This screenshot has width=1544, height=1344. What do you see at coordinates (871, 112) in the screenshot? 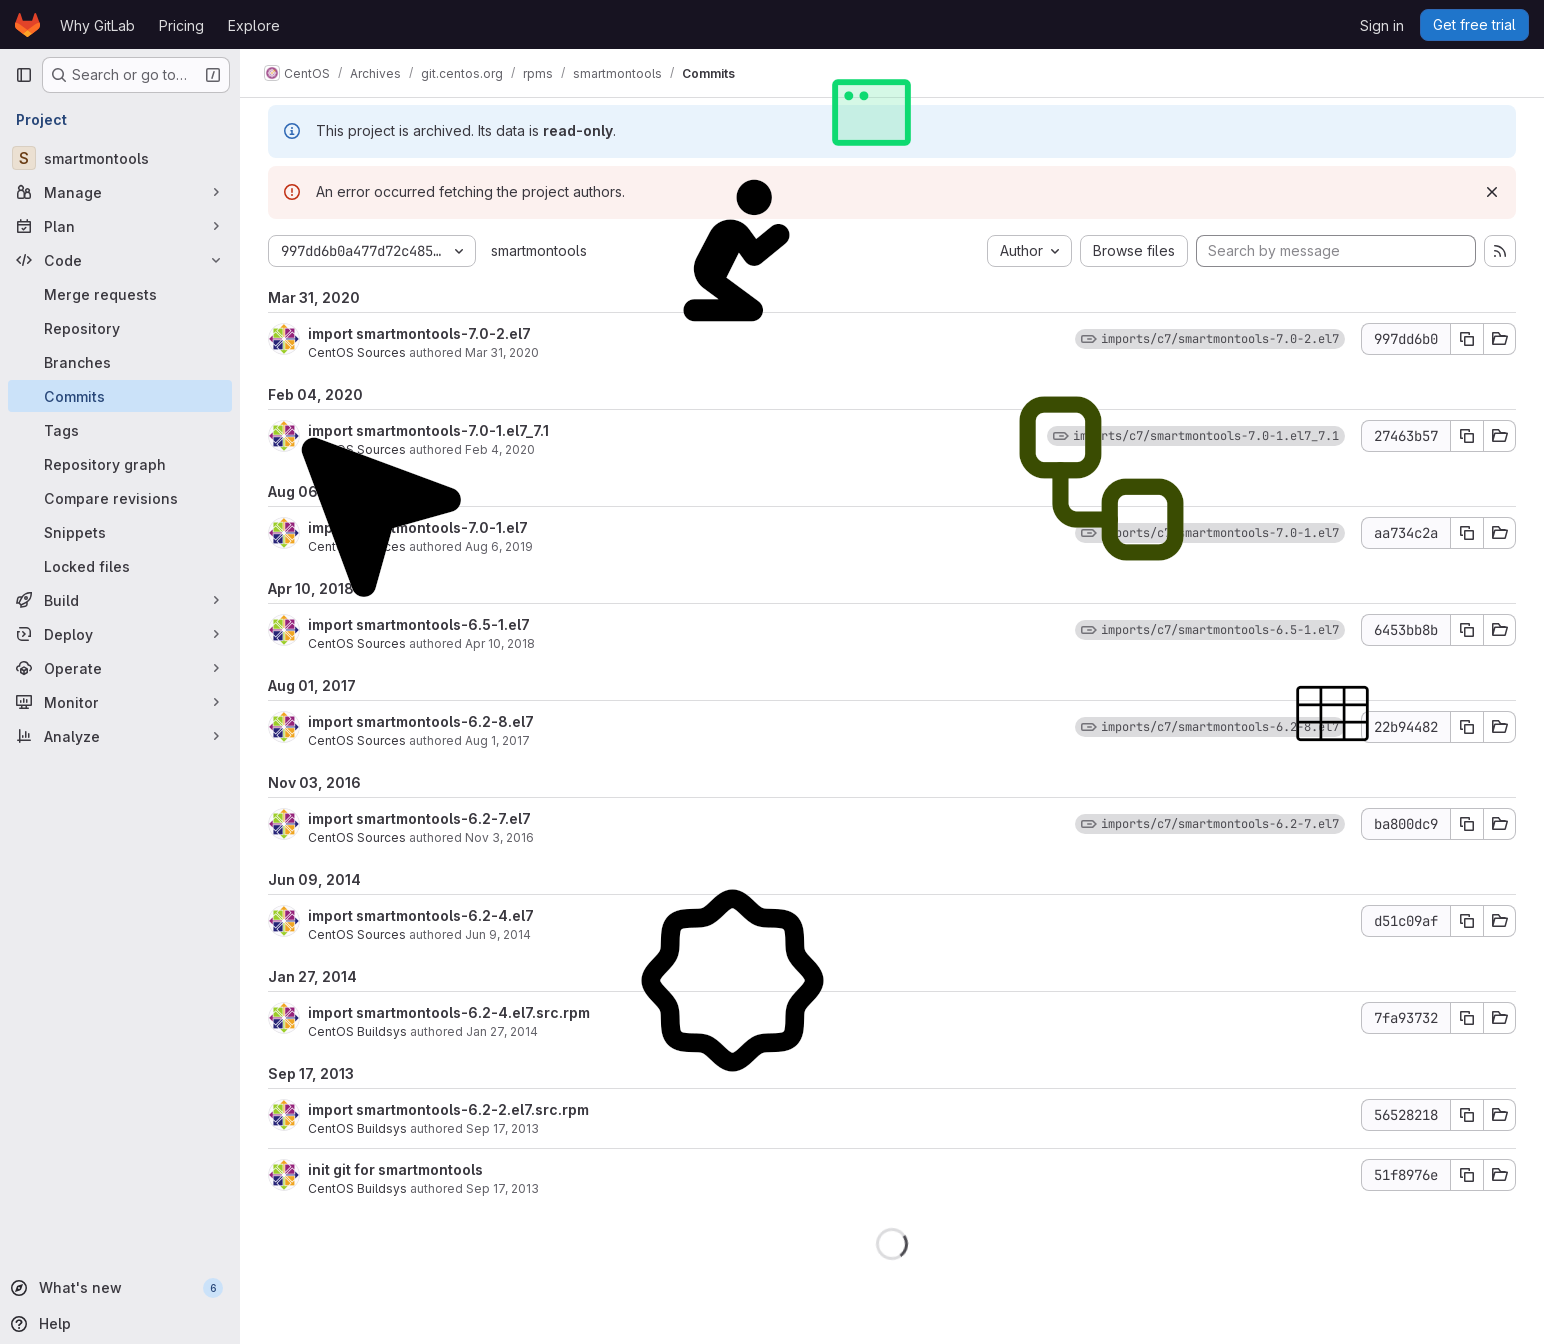
I see `open a new application window` at bounding box center [871, 112].